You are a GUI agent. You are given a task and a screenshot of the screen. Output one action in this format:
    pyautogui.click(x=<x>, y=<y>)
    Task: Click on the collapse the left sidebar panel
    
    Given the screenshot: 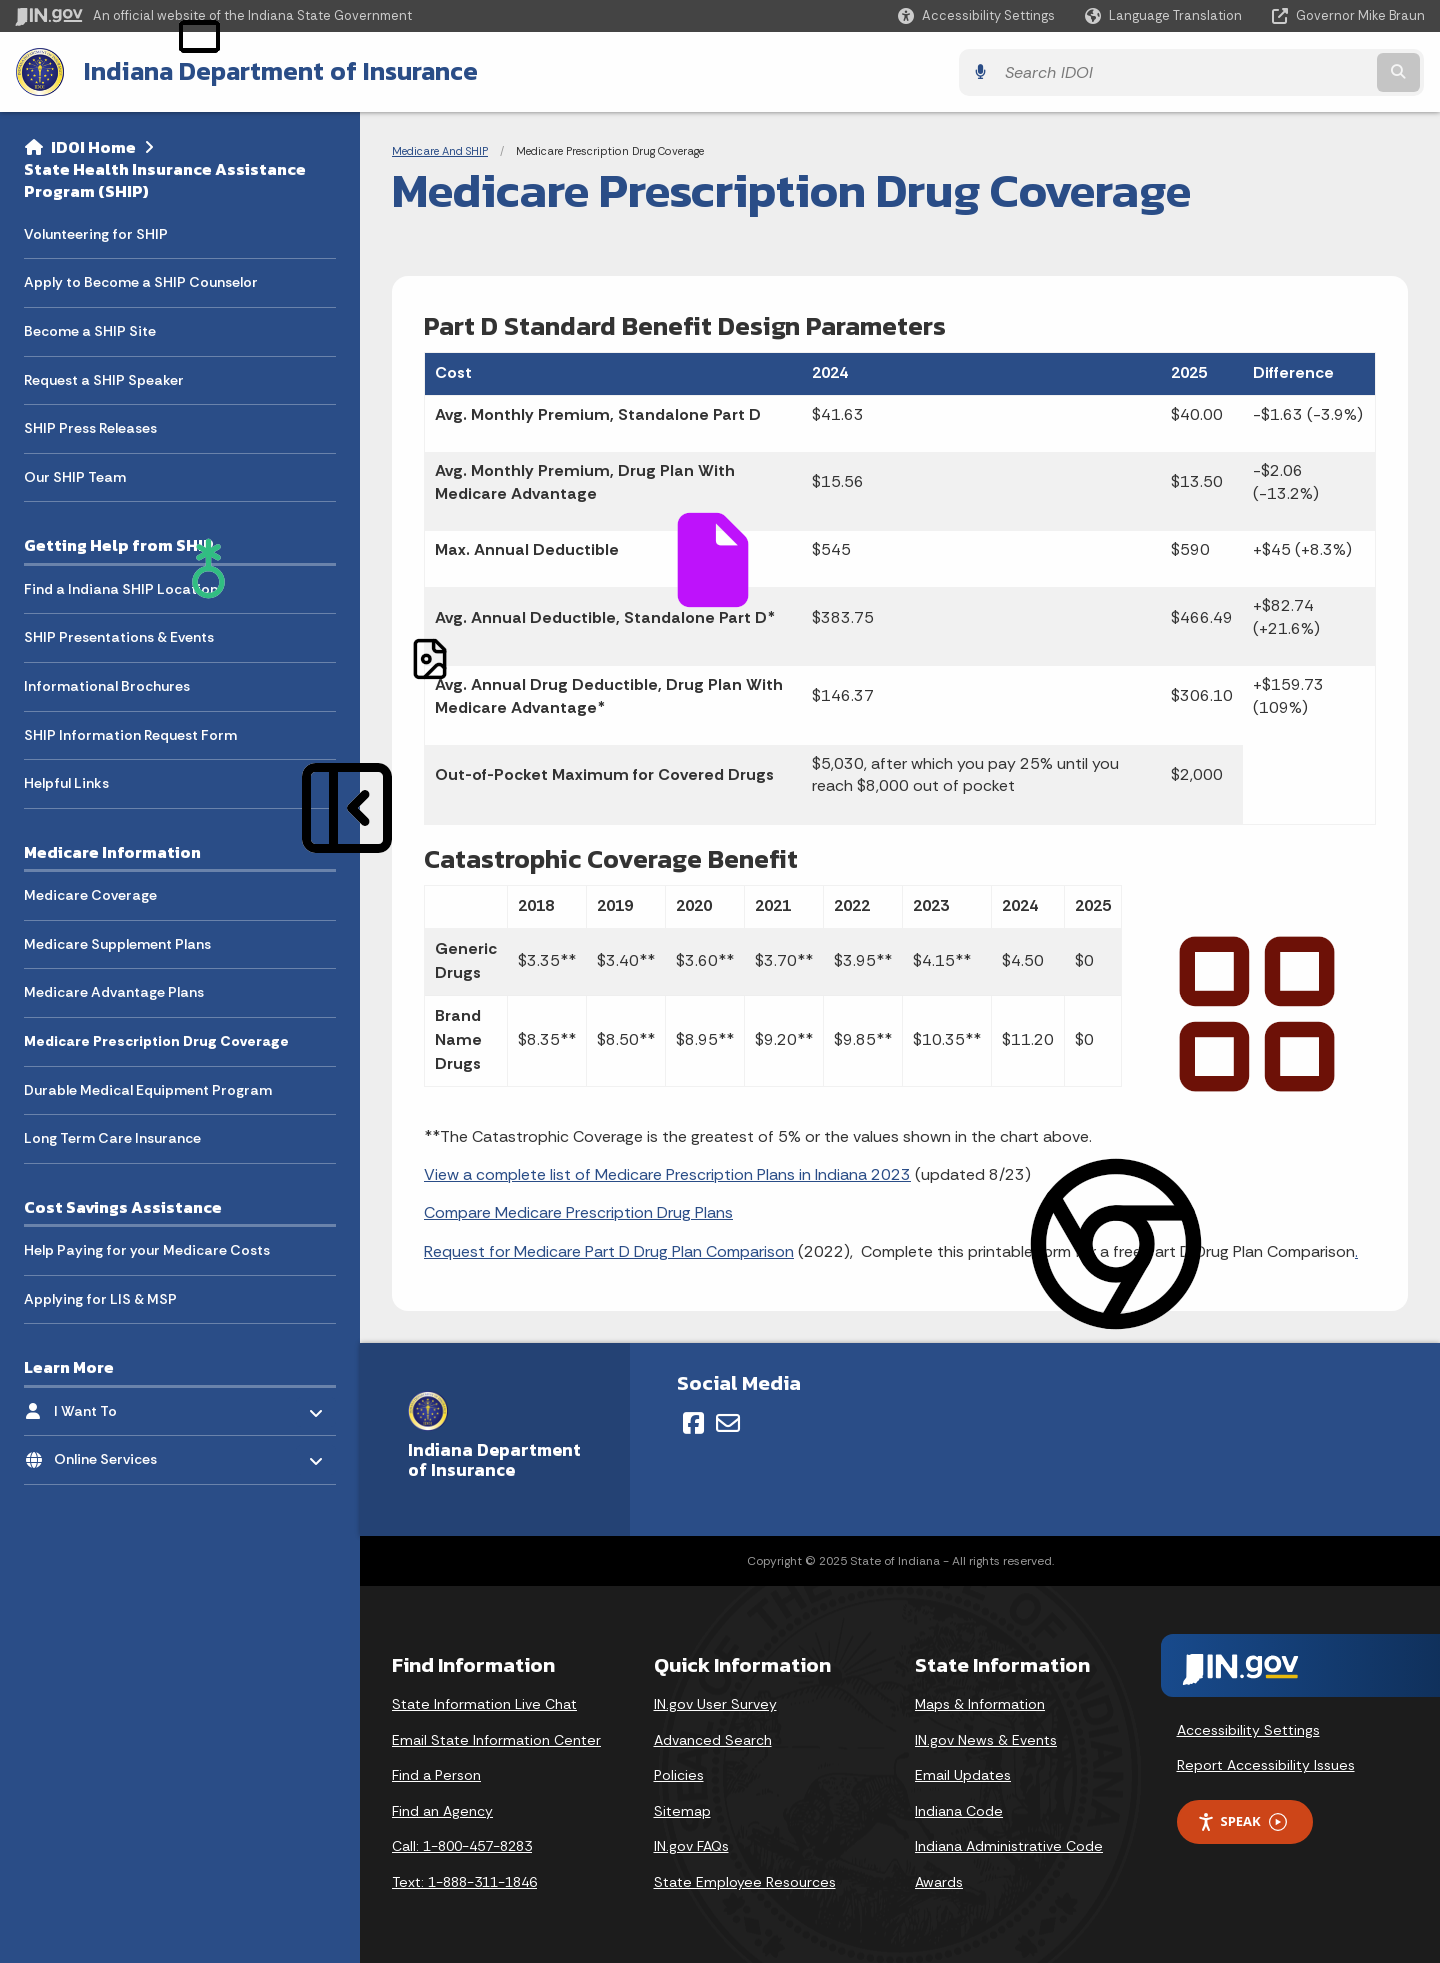 What is the action you would take?
    pyautogui.click(x=347, y=808)
    